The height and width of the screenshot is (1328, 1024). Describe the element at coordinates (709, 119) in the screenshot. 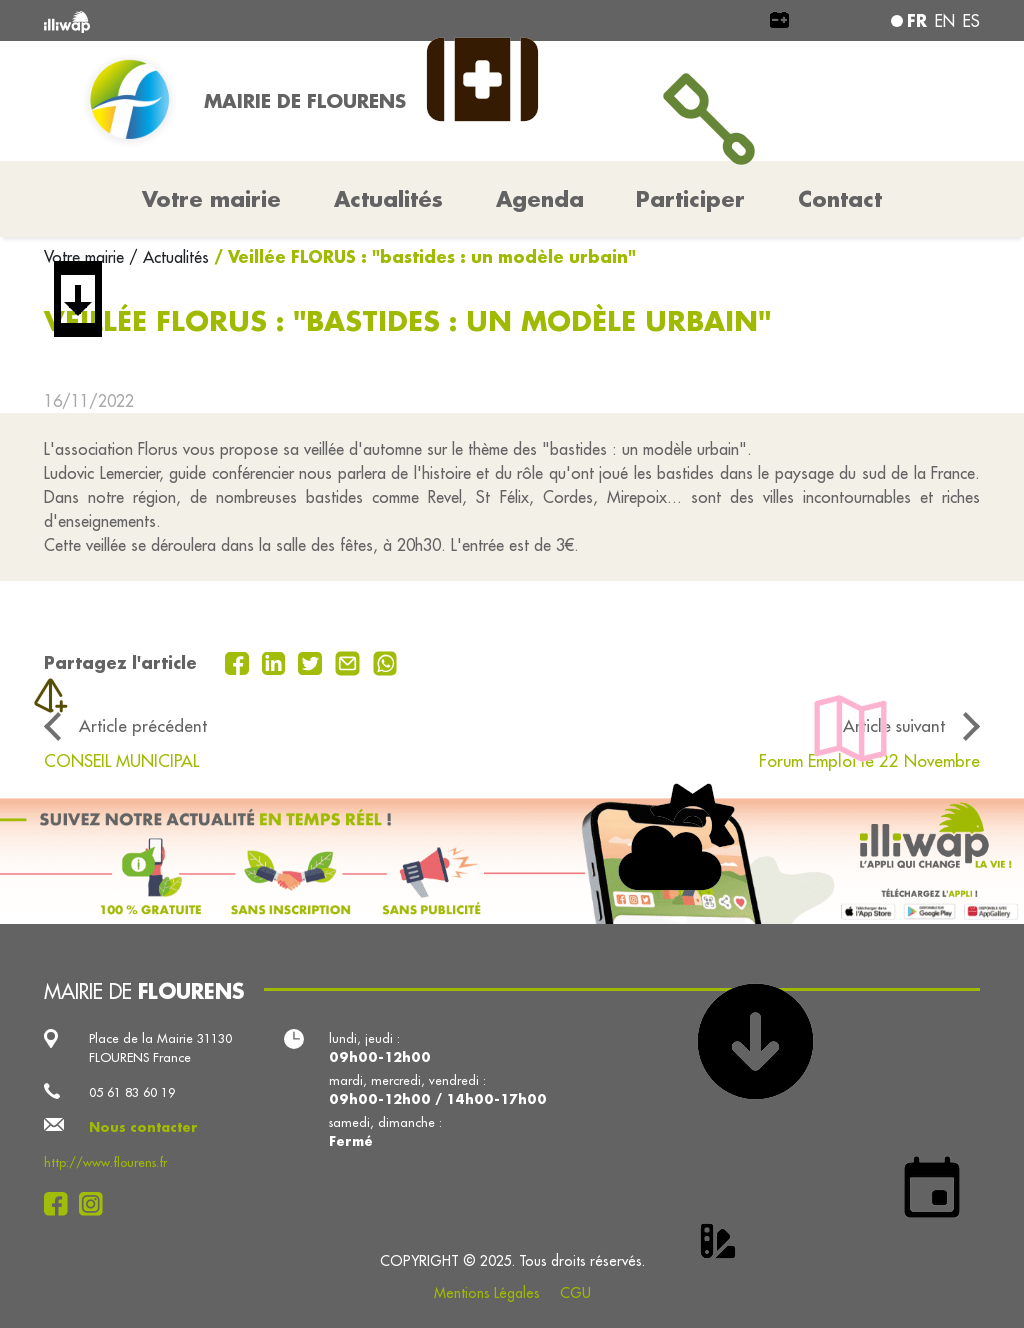

I see `access grilling or barbecue tools` at that location.